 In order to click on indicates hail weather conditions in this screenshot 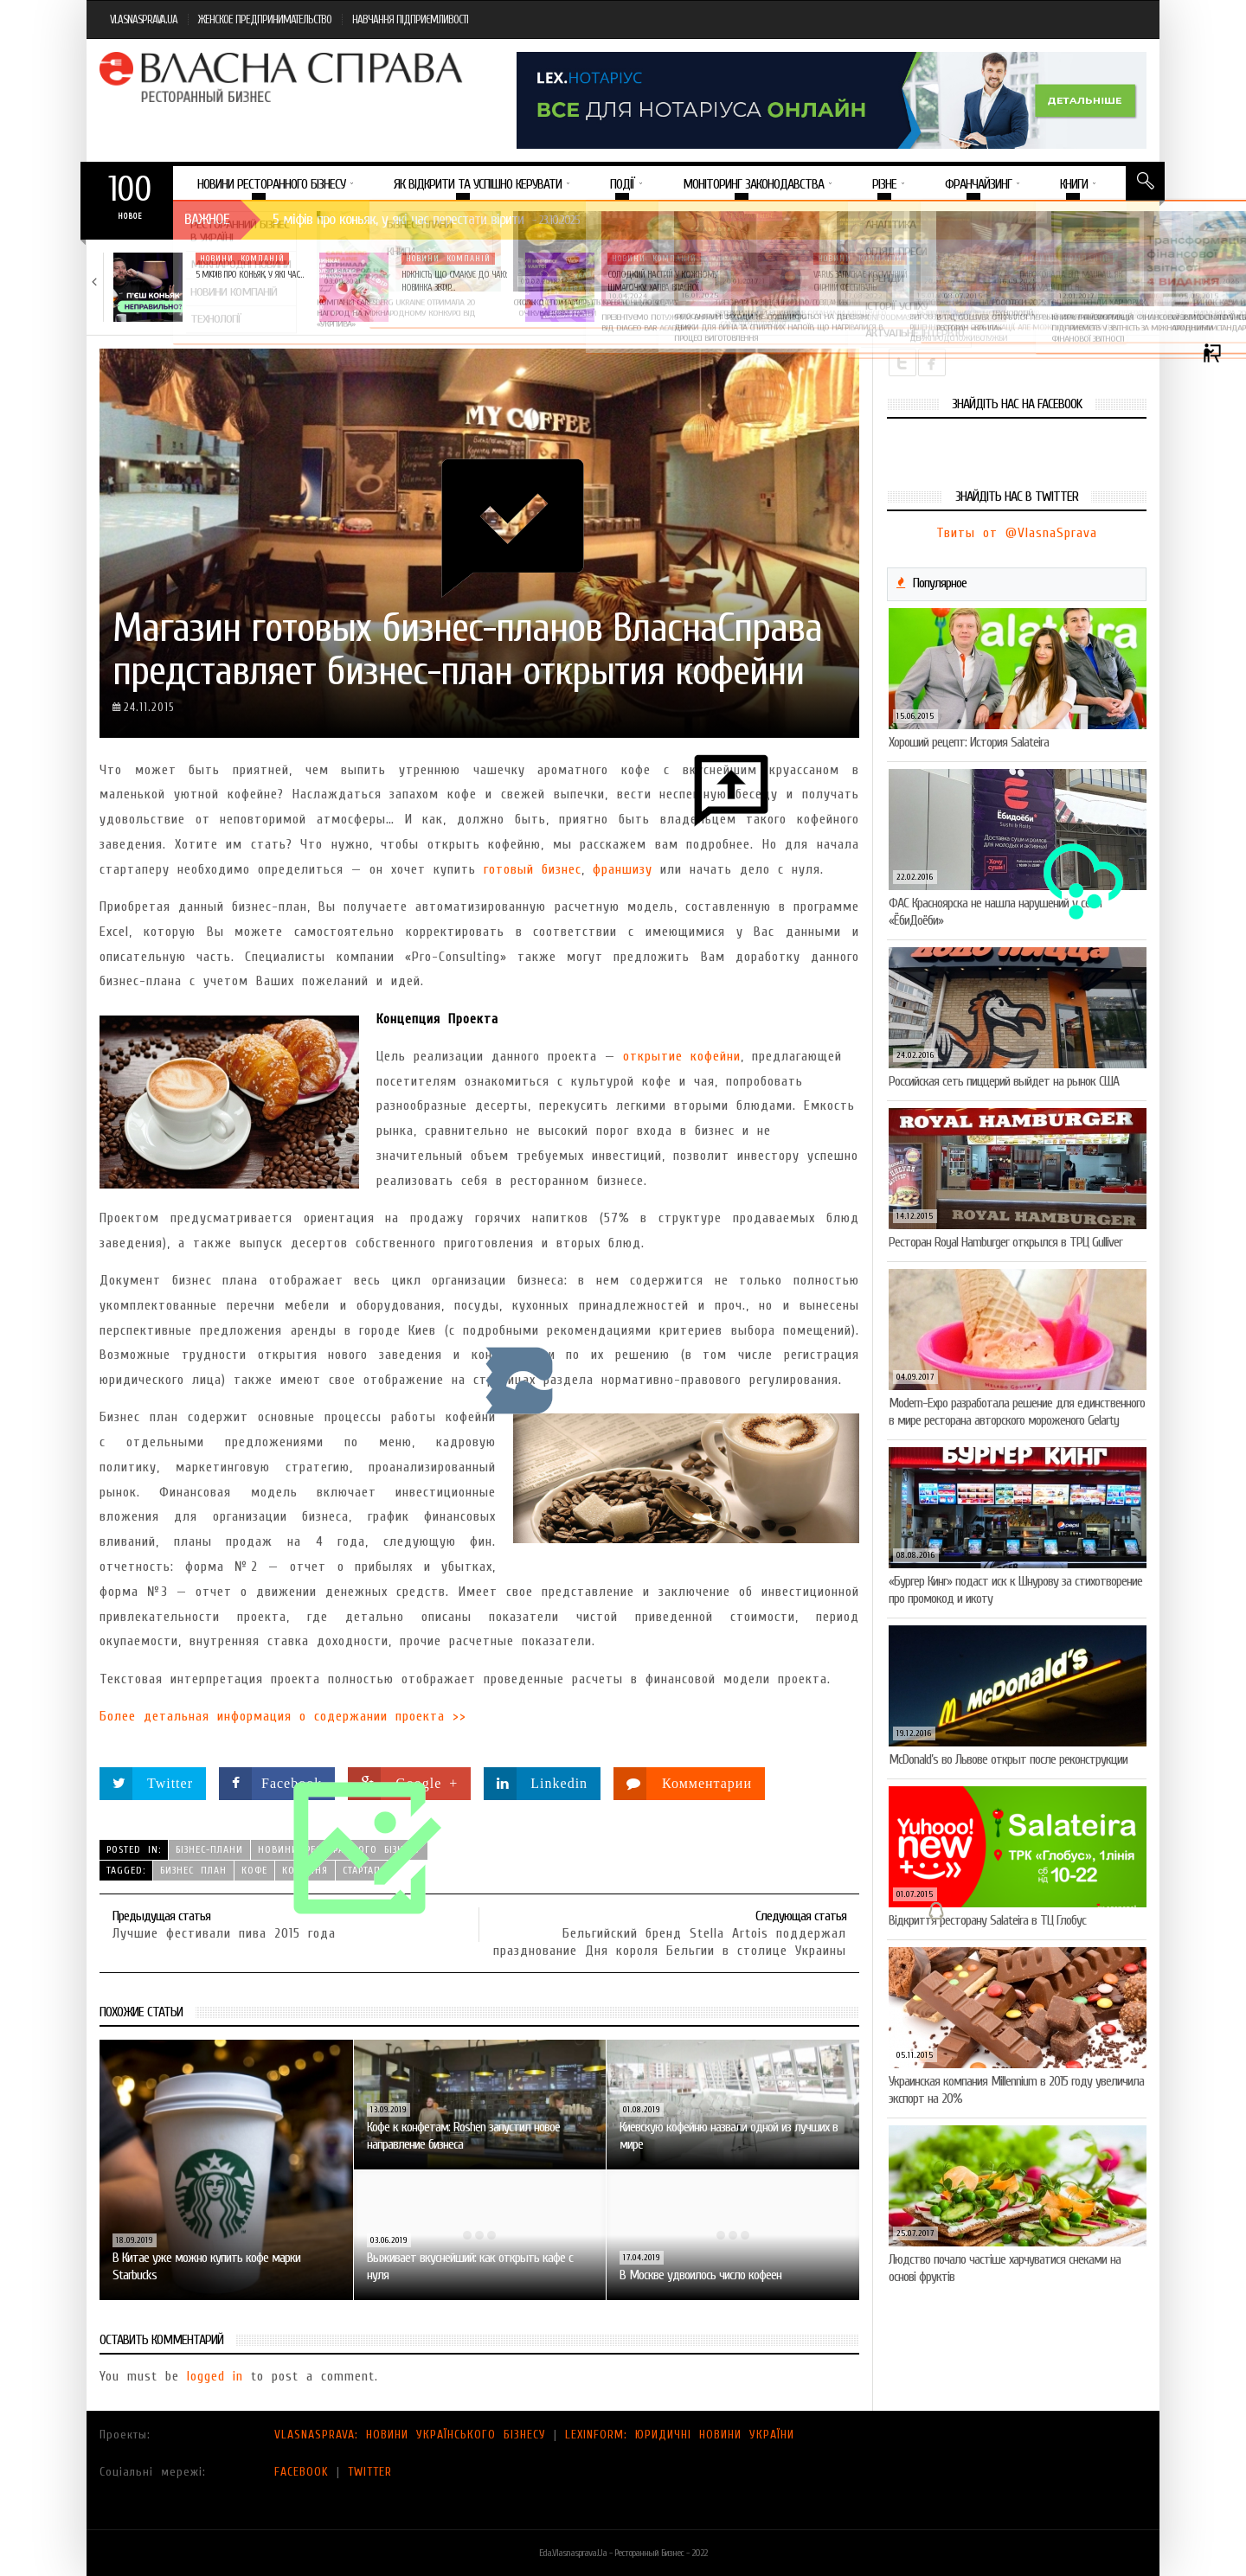, I will do `click(1083, 880)`.